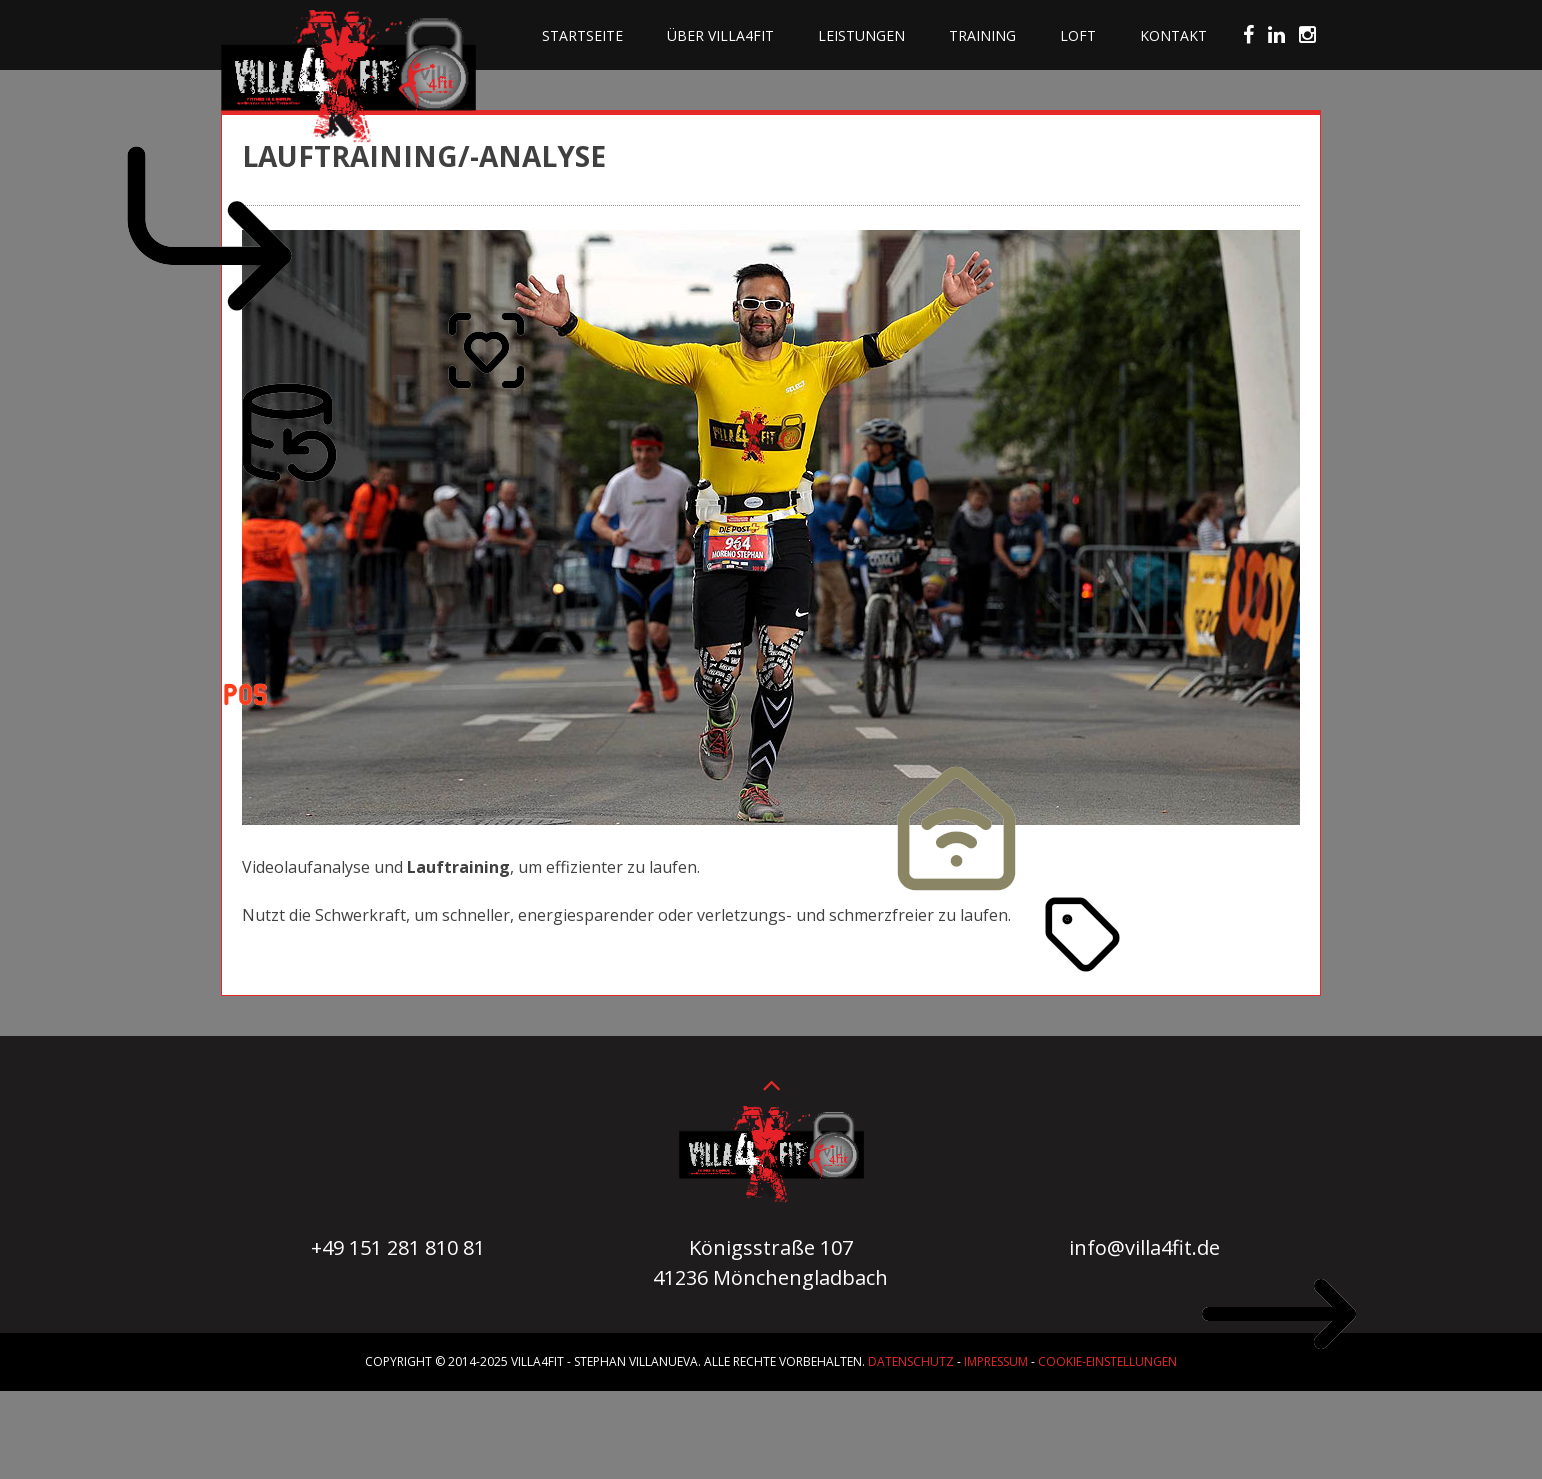  What do you see at coordinates (1279, 1314) in the screenshot?
I see `move item to the right` at bounding box center [1279, 1314].